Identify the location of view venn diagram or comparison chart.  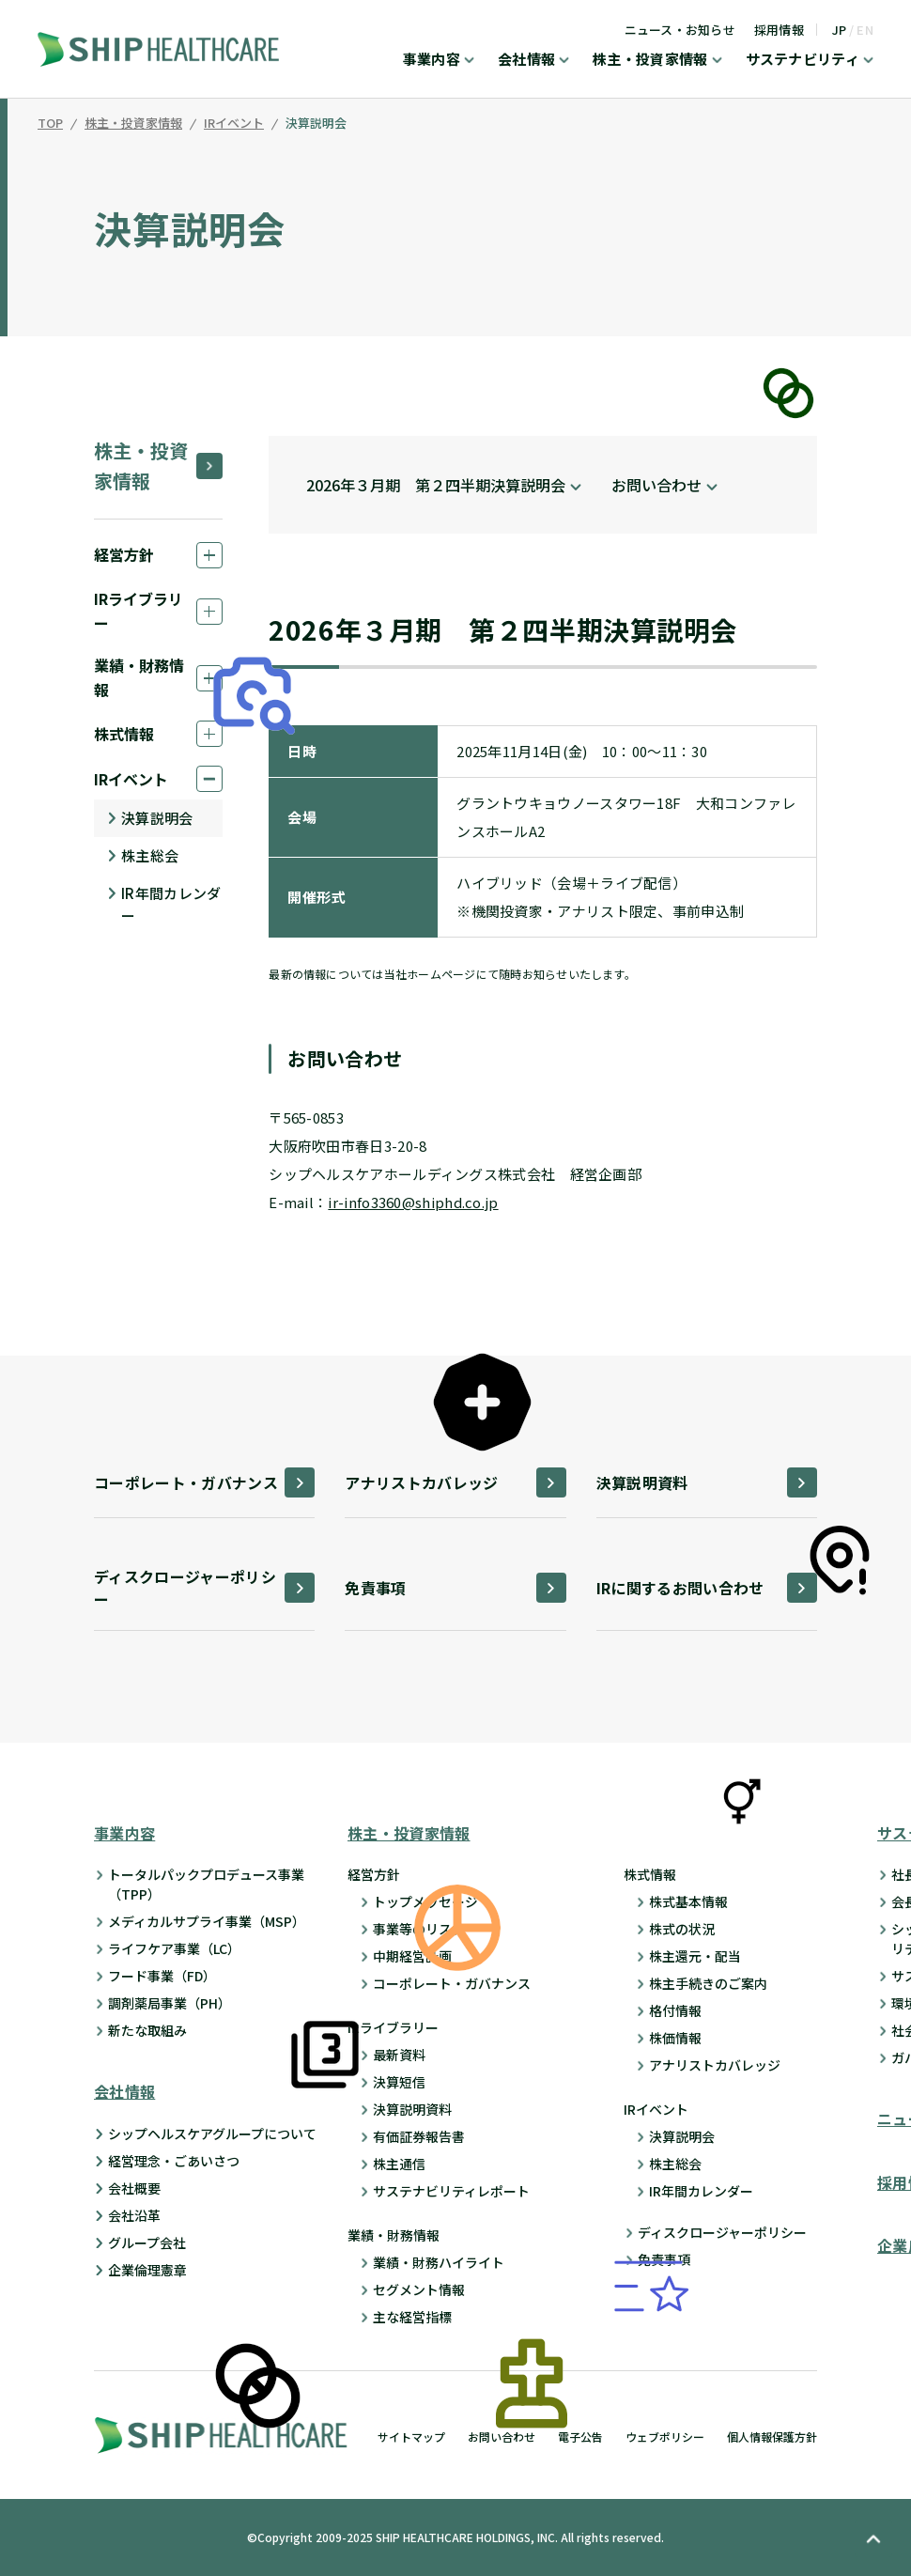
(788, 393).